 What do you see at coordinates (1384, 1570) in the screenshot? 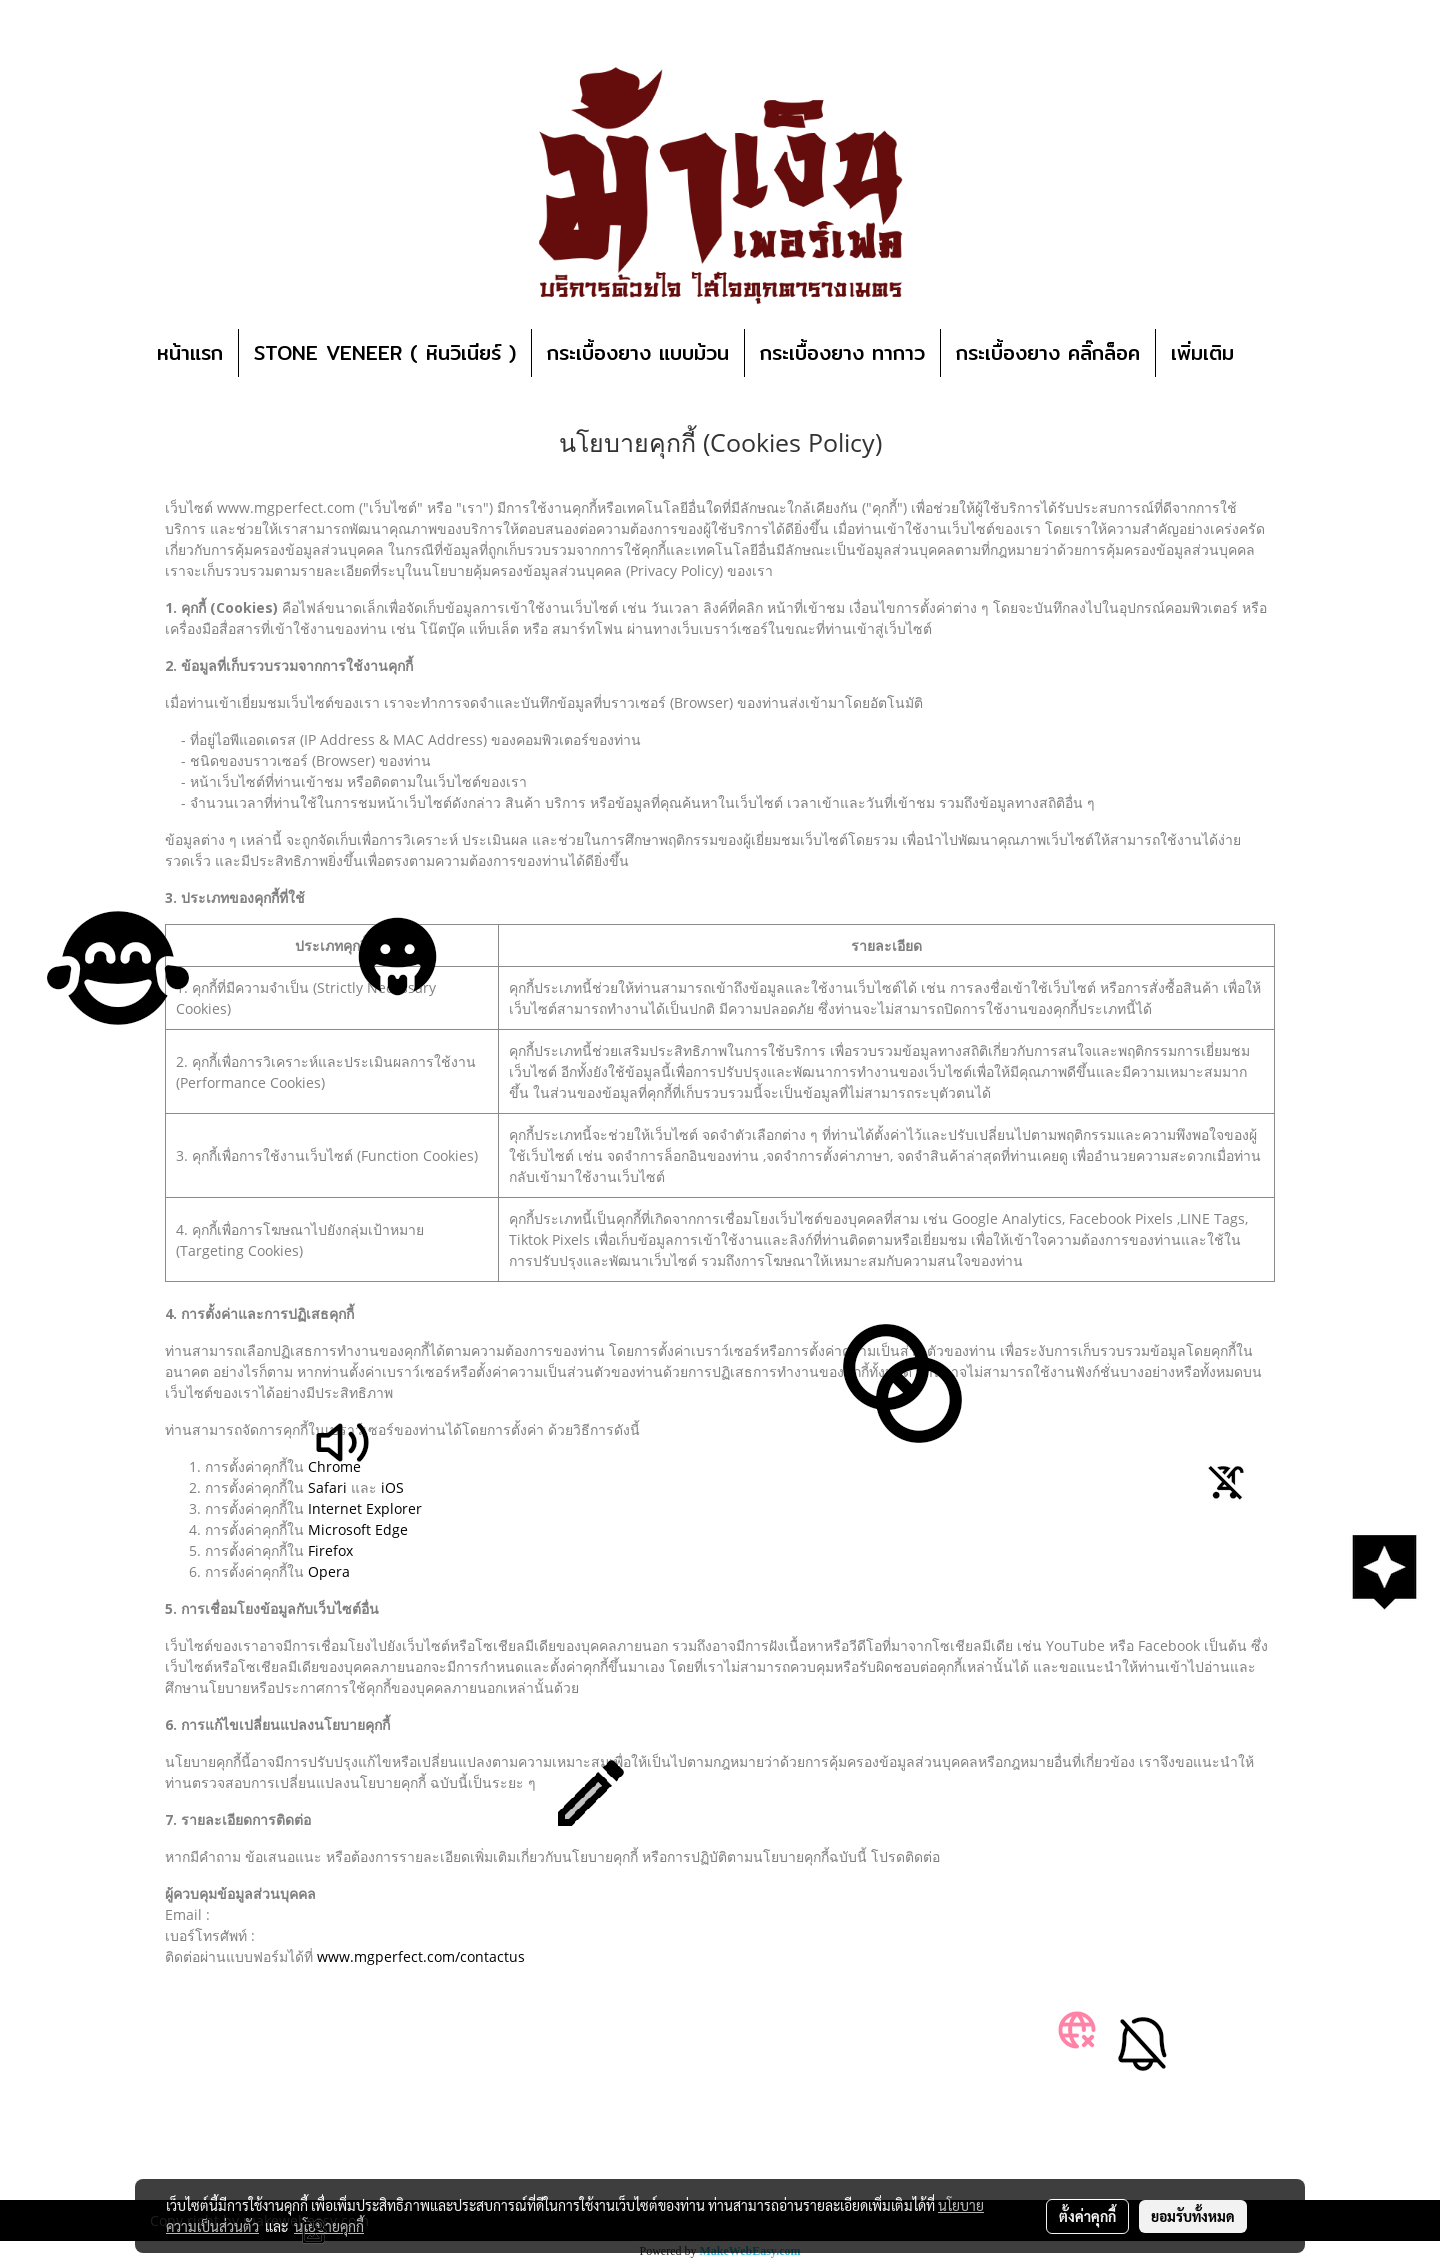
I see `access AI assistant or smart help features` at bounding box center [1384, 1570].